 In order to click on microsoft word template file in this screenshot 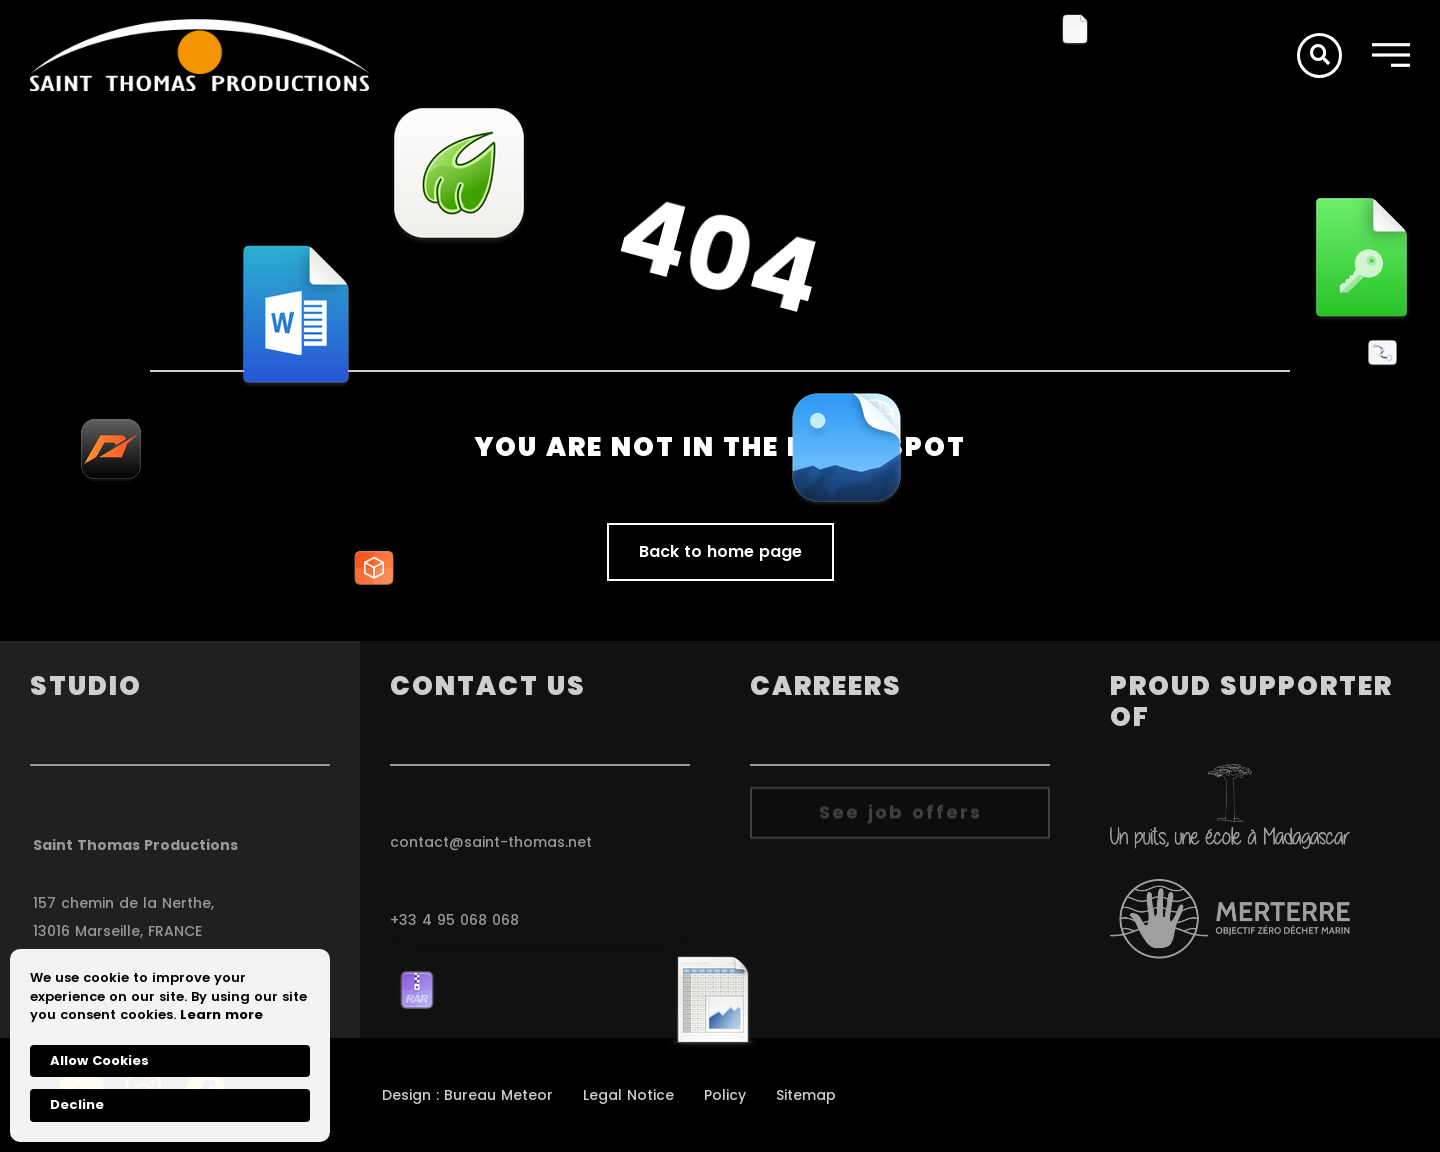, I will do `click(296, 314)`.